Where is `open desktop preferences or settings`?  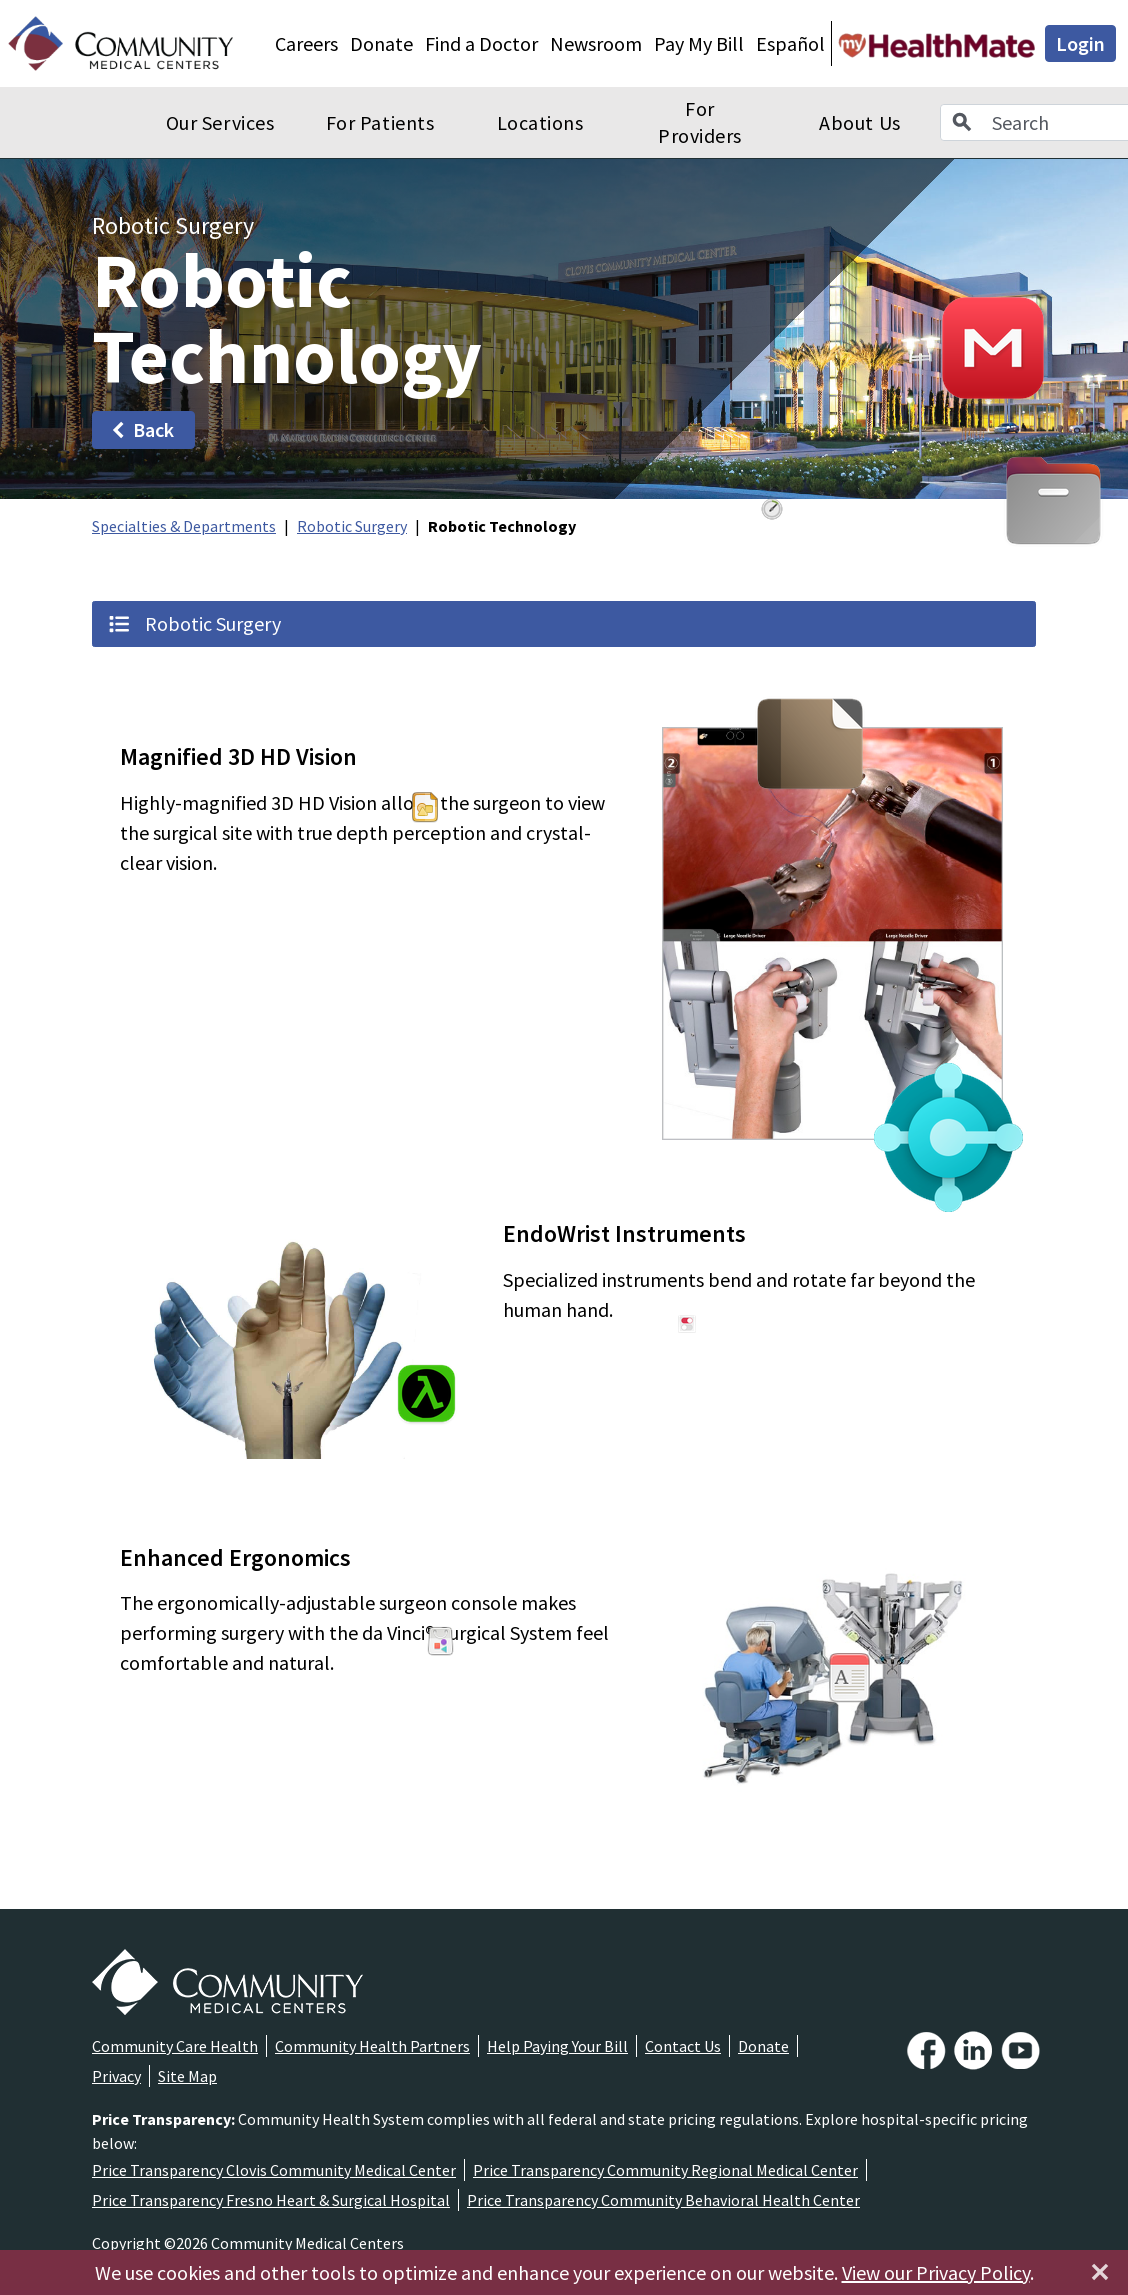
open desktop preferences or settings is located at coordinates (687, 1324).